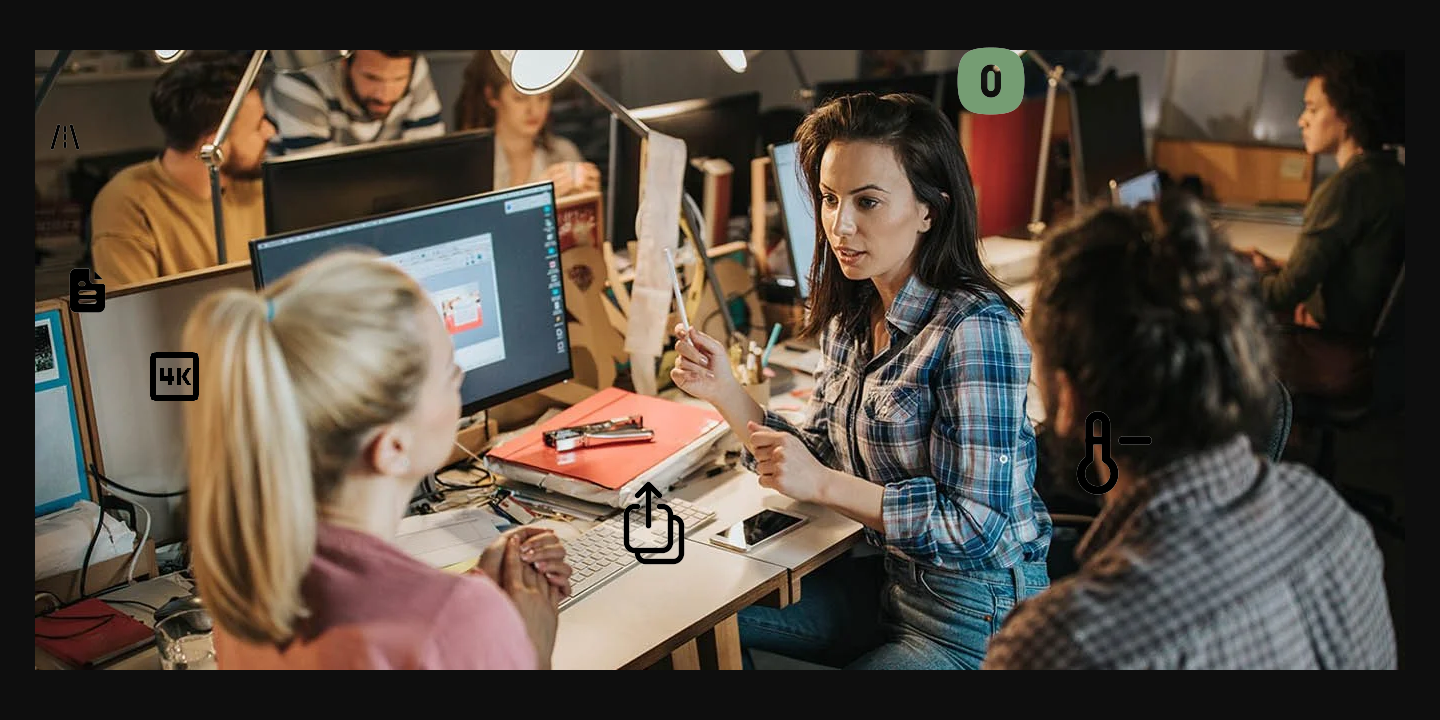  I want to click on decrease temperature setting, so click(1106, 453).